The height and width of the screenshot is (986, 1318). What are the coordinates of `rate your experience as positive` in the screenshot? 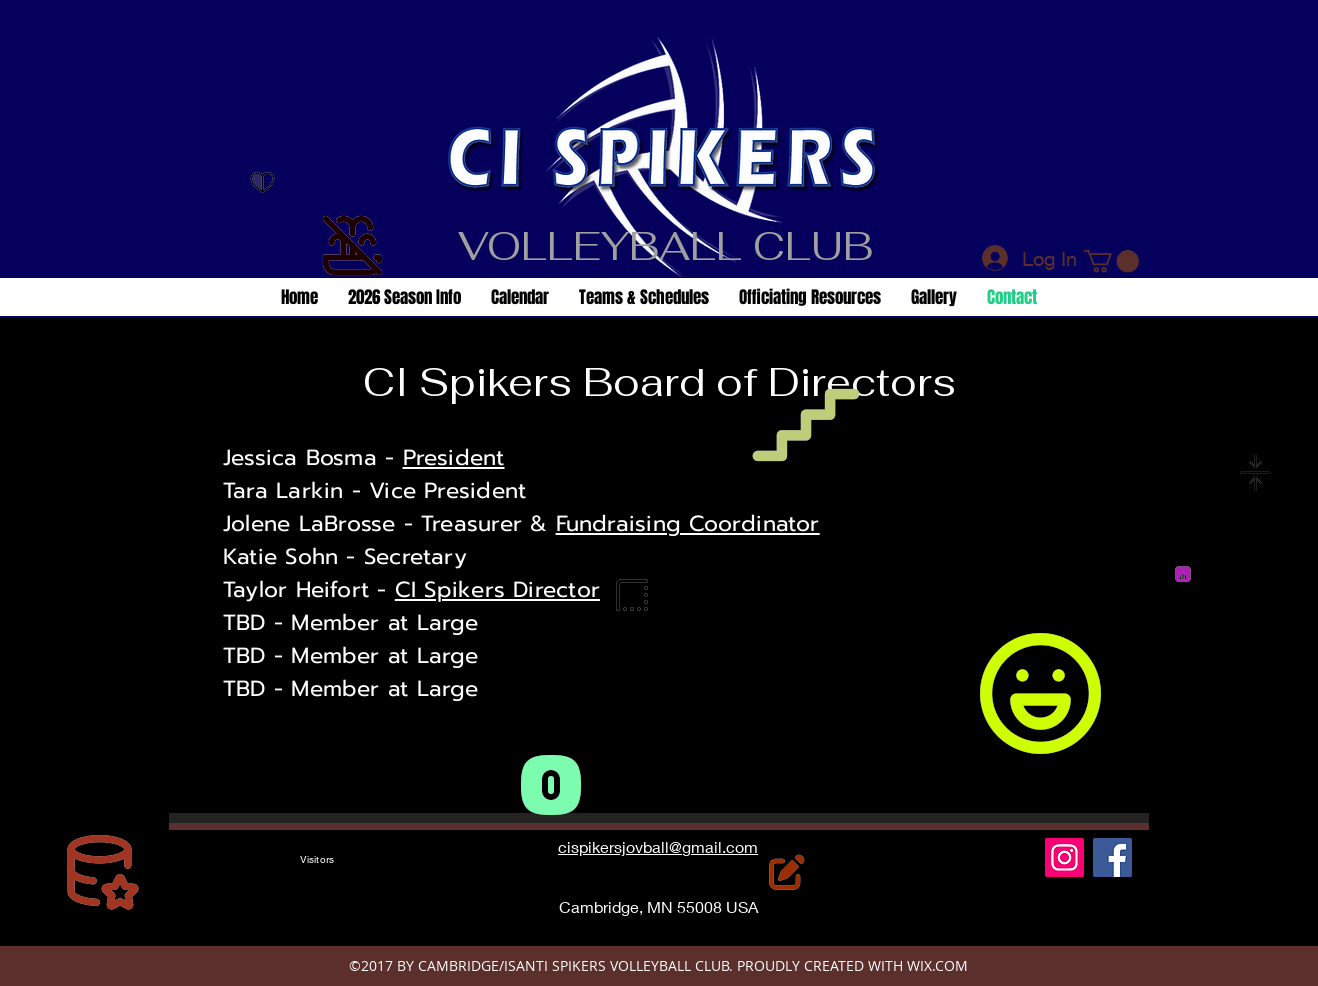 It's located at (1040, 693).